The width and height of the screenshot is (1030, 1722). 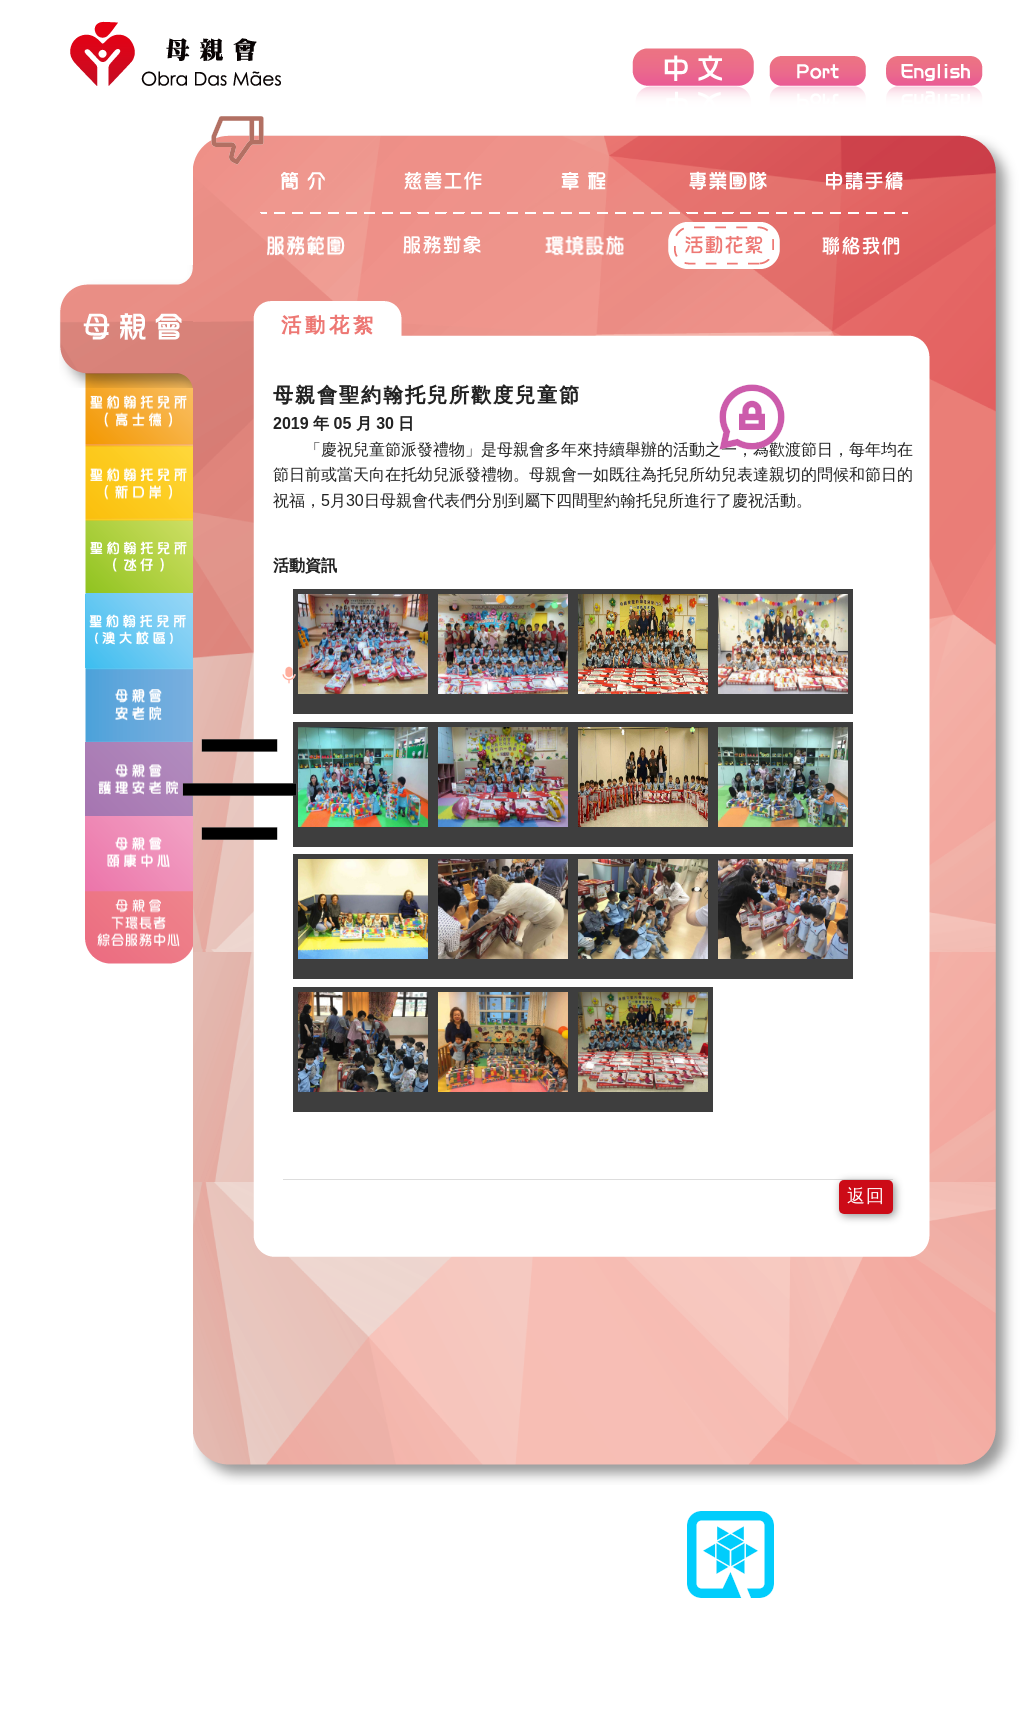 What do you see at coordinates (289, 675) in the screenshot?
I see `tap to start voice recording` at bounding box center [289, 675].